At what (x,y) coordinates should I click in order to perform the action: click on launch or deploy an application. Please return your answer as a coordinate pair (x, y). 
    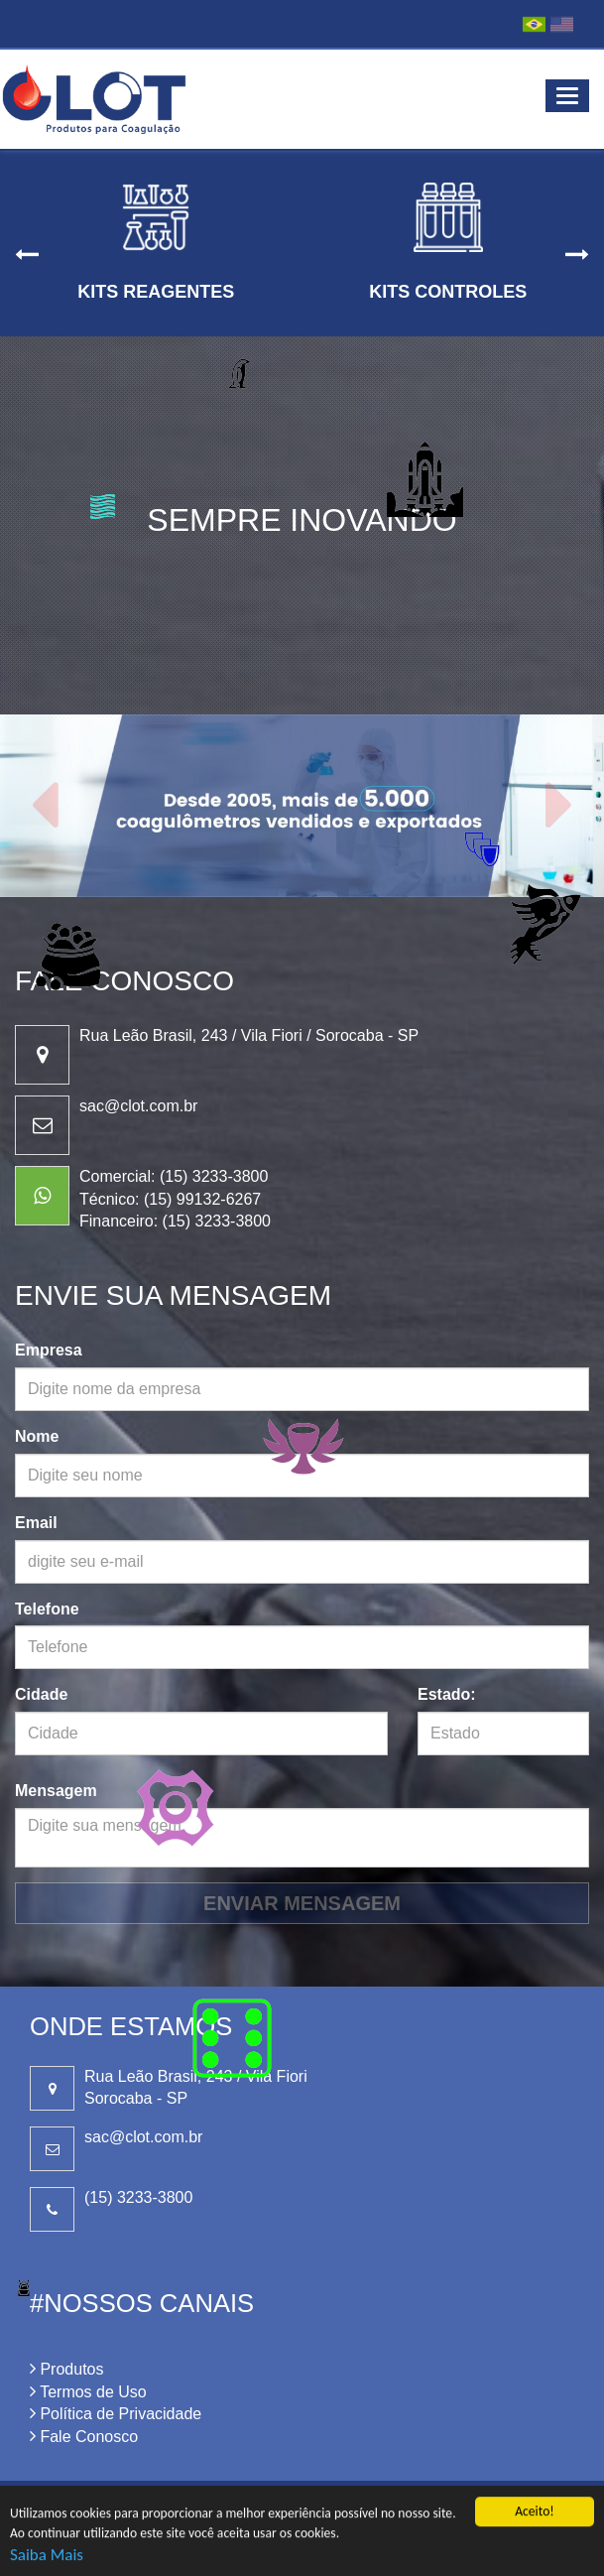
    Looking at the image, I should click on (424, 478).